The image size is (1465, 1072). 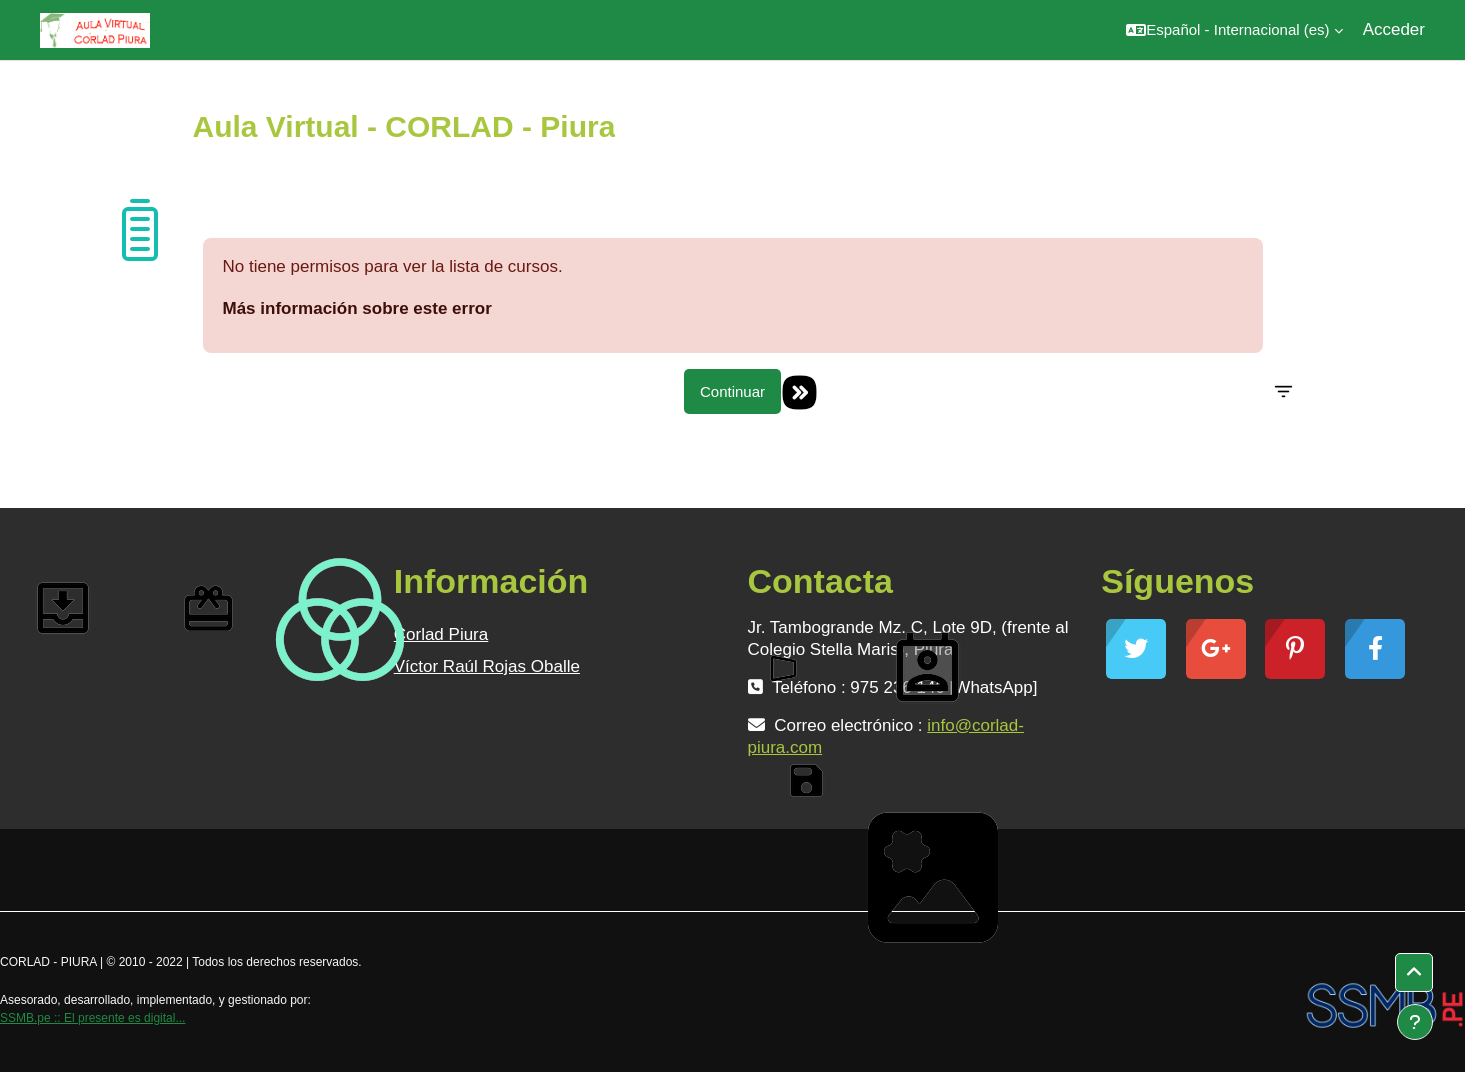 What do you see at coordinates (799, 392) in the screenshot?
I see `skip forward or advance to next item` at bounding box center [799, 392].